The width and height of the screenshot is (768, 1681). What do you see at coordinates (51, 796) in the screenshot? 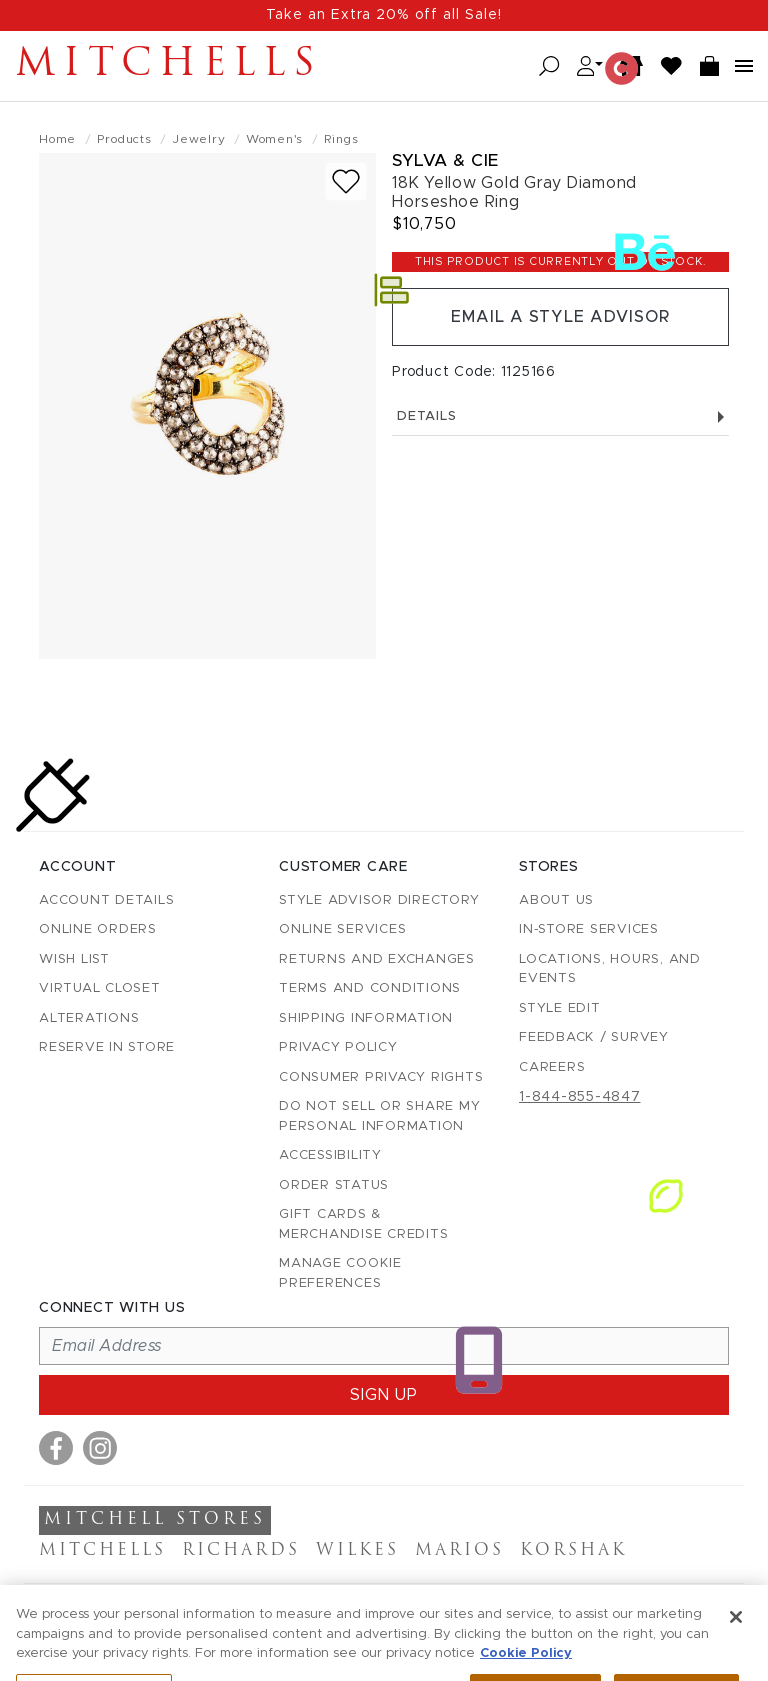
I see `connect to a power source` at bounding box center [51, 796].